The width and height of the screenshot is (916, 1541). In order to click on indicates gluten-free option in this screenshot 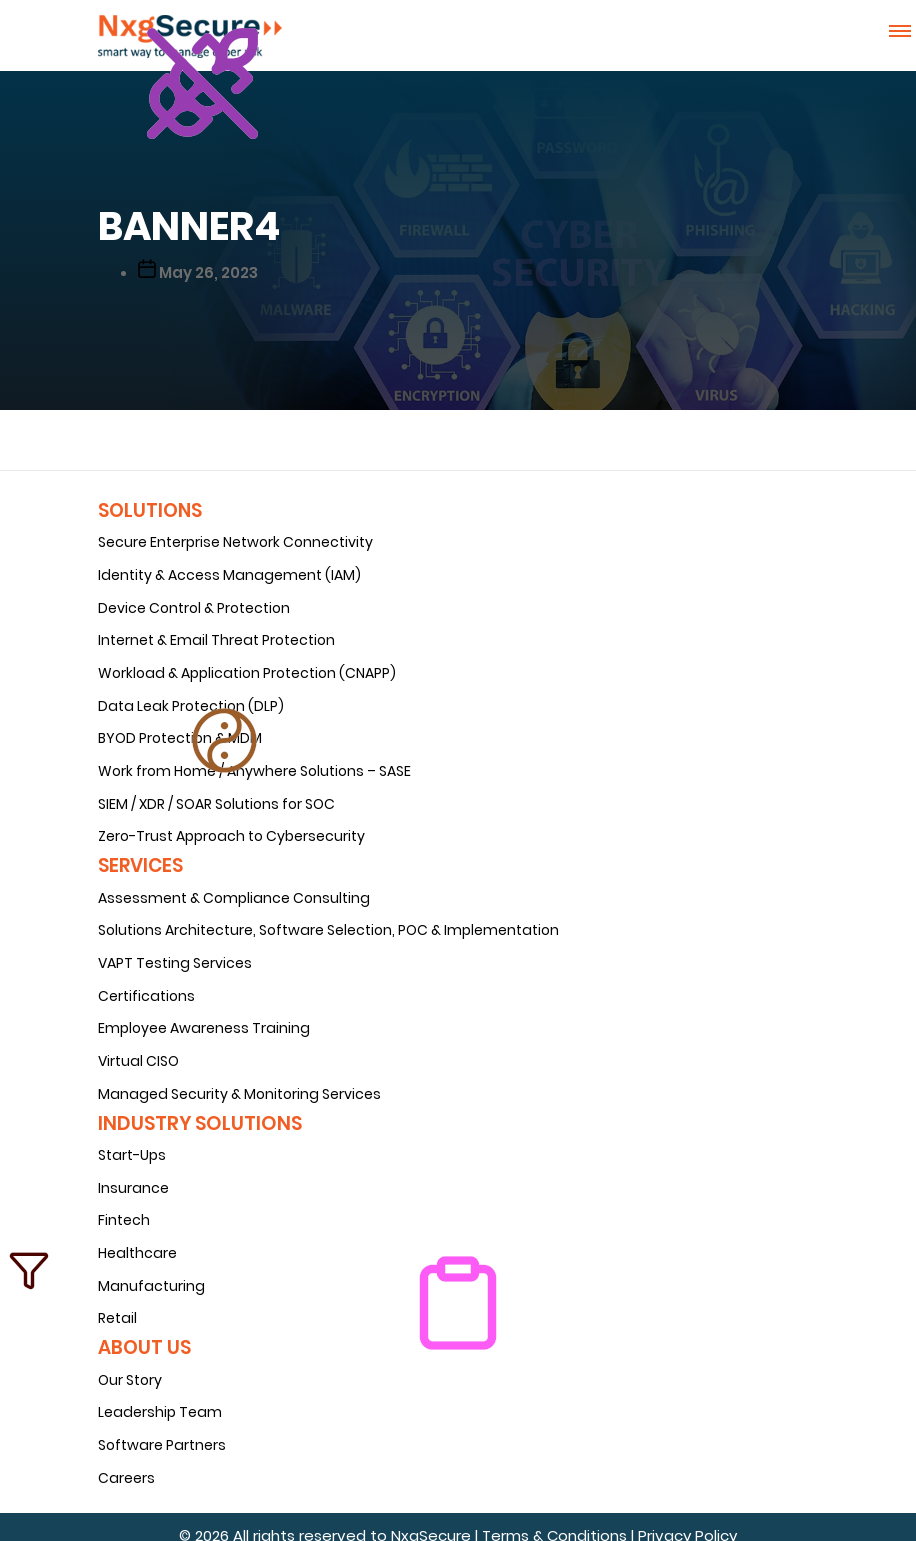, I will do `click(202, 83)`.